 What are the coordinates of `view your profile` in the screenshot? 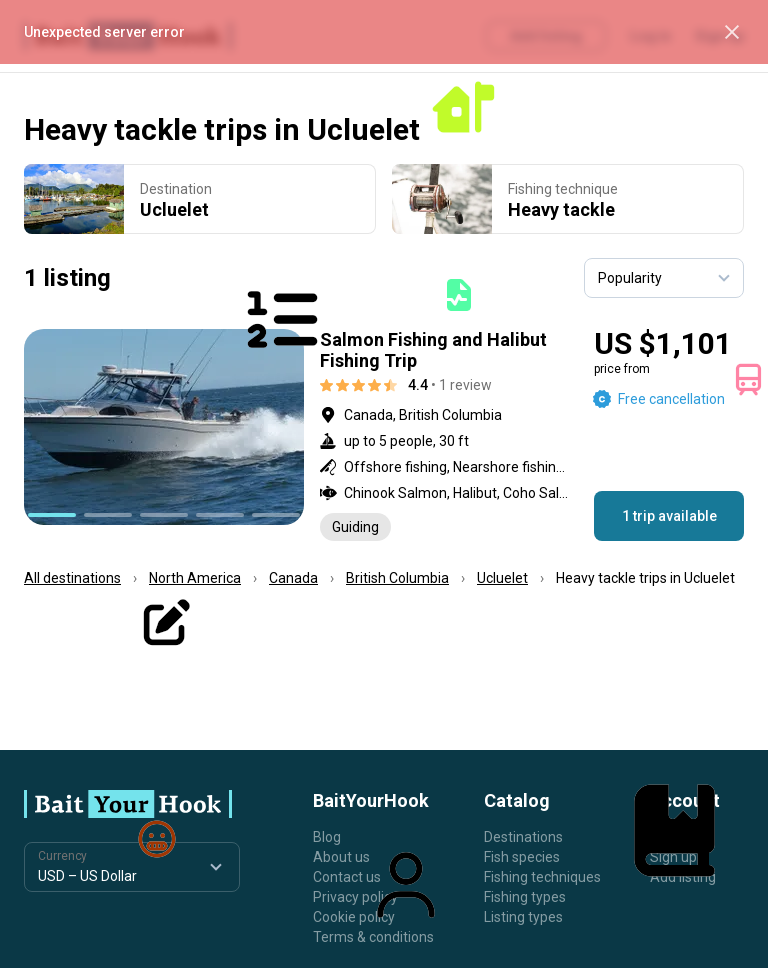 It's located at (406, 885).